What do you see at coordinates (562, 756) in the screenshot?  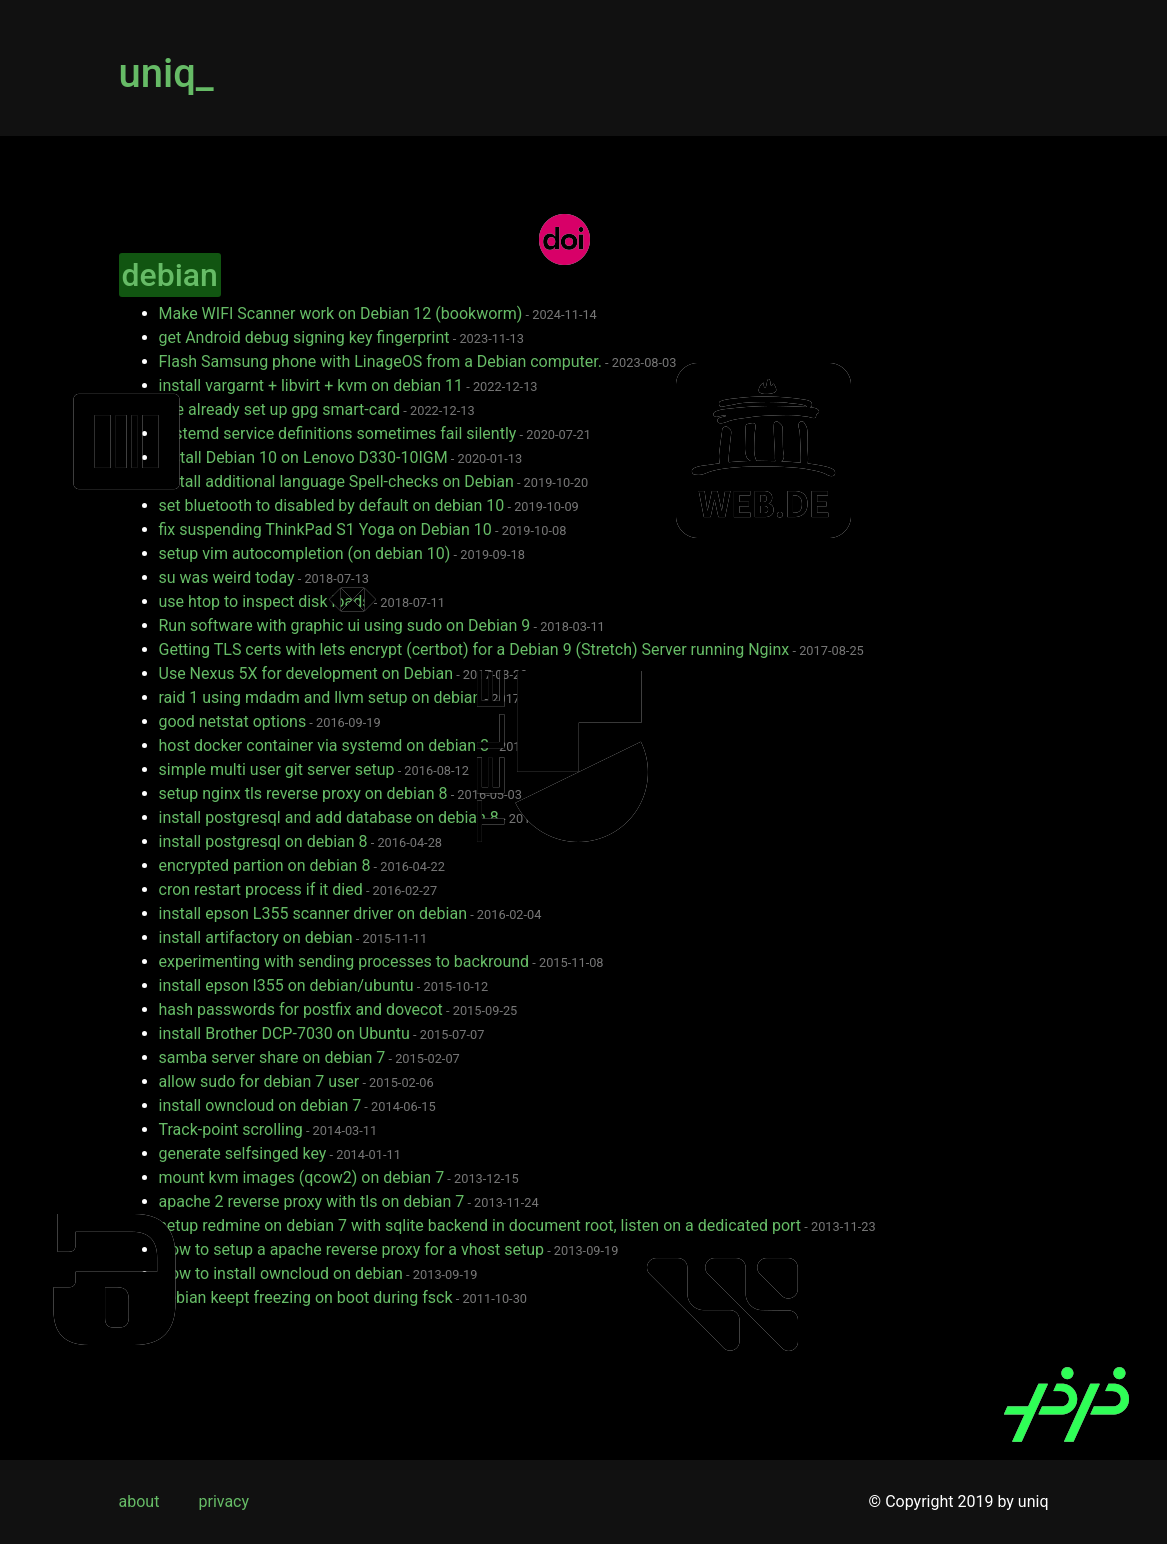 I see `visit the Tele 5 television network website` at bounding box center [562, 756].